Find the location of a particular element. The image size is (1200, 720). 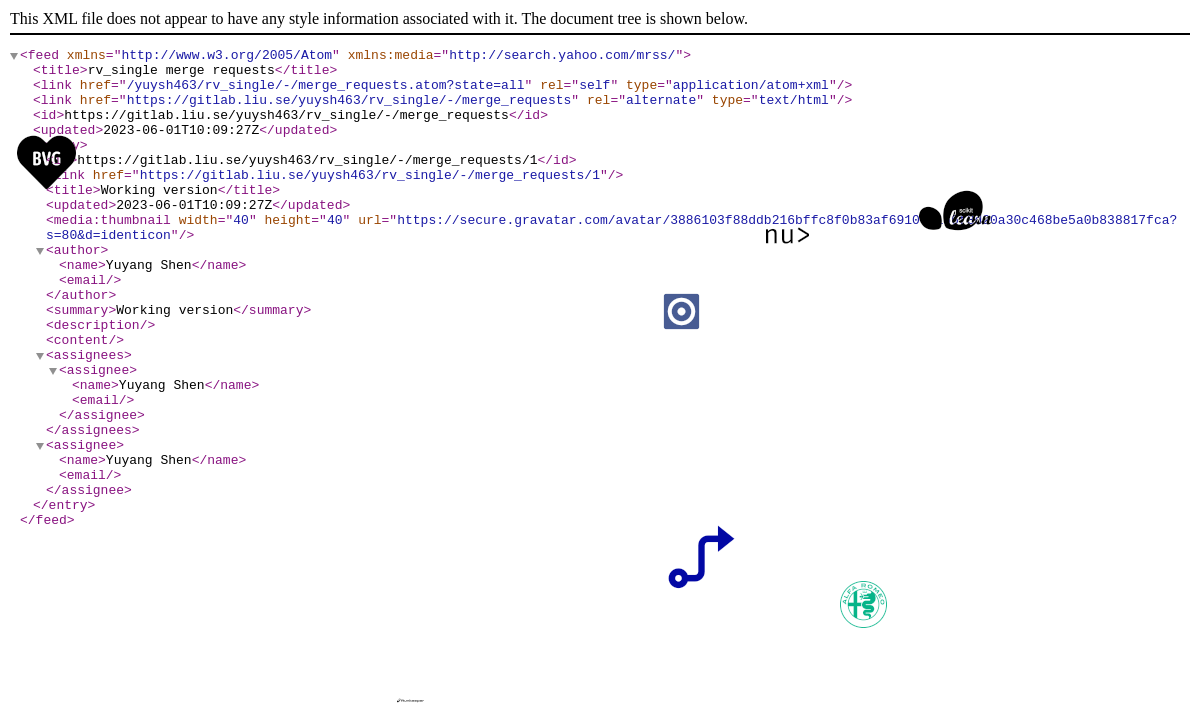

adjust speaker or audio output settings is located at coordinates (681, 311).